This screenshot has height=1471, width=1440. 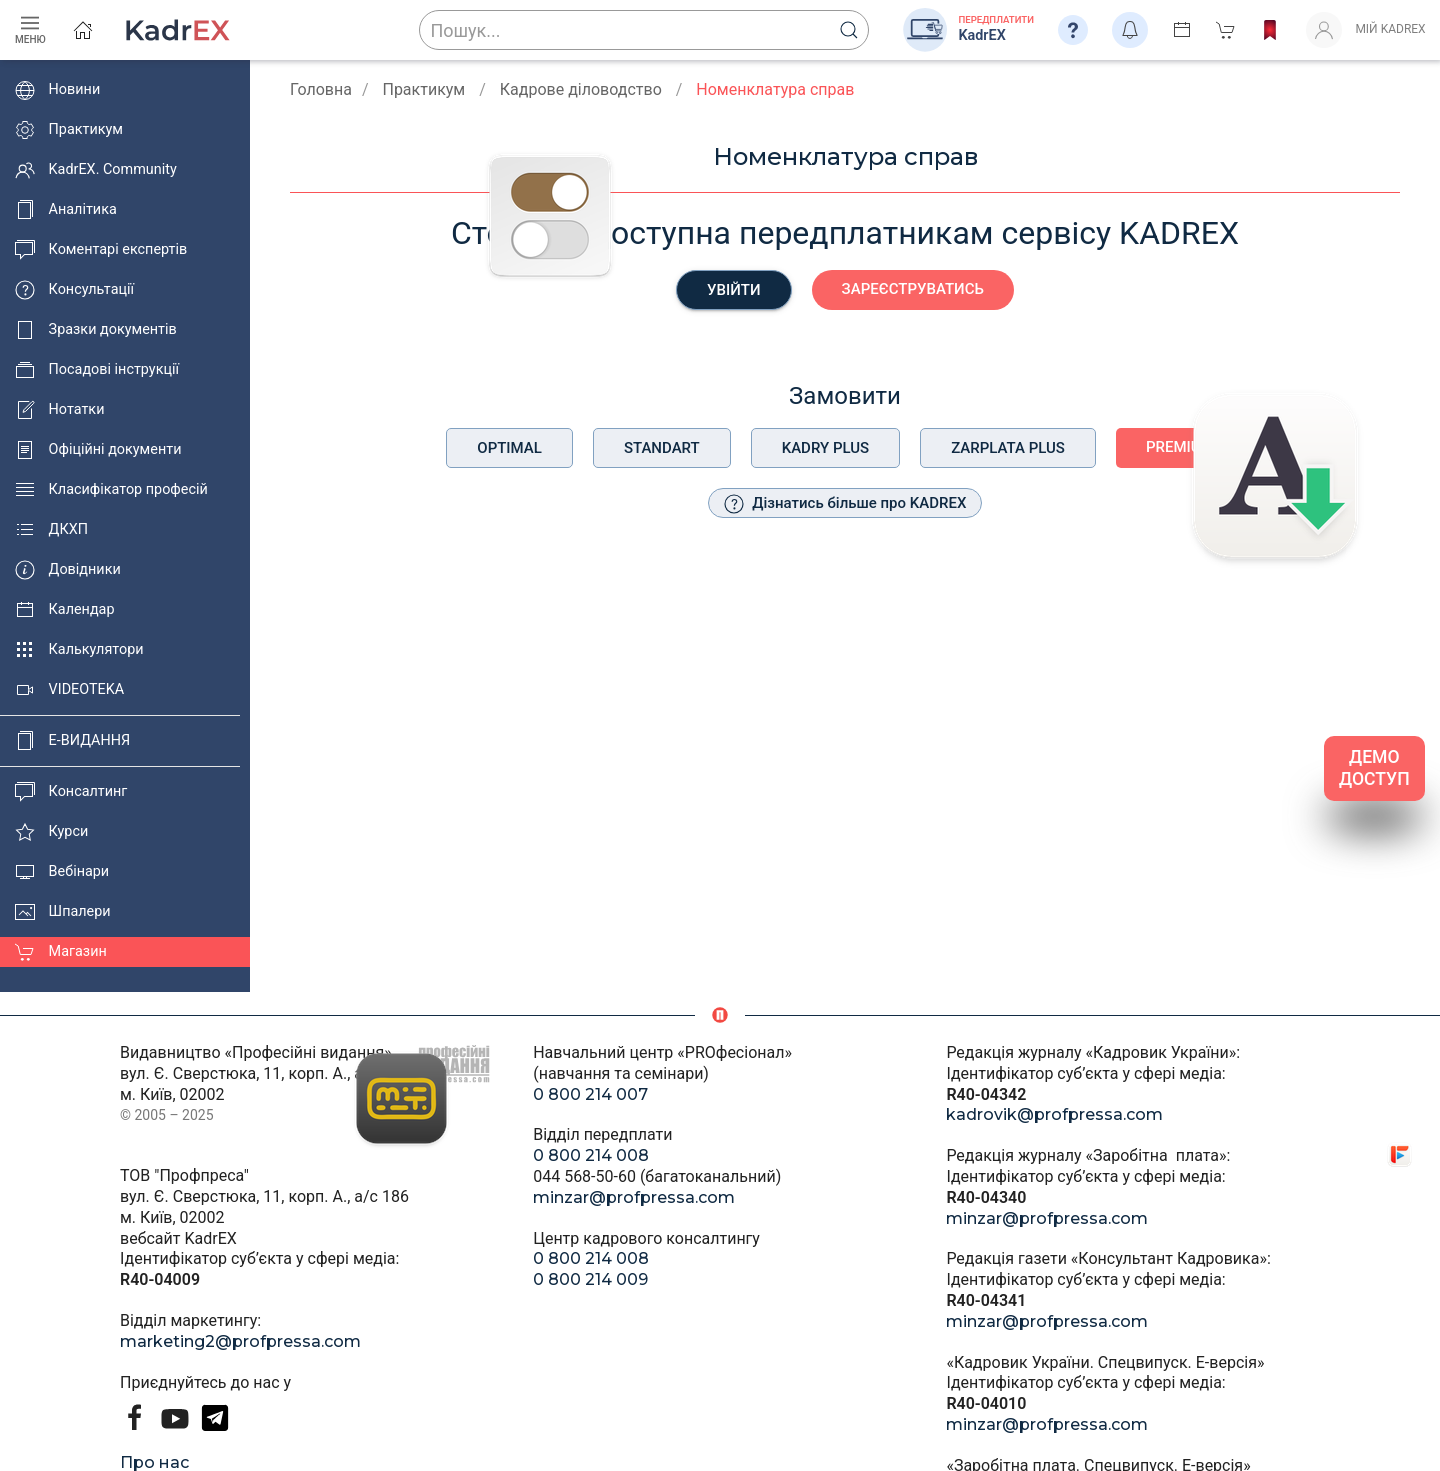 I want to click on open desktop preferences or settings, so click(x=550, y=216).